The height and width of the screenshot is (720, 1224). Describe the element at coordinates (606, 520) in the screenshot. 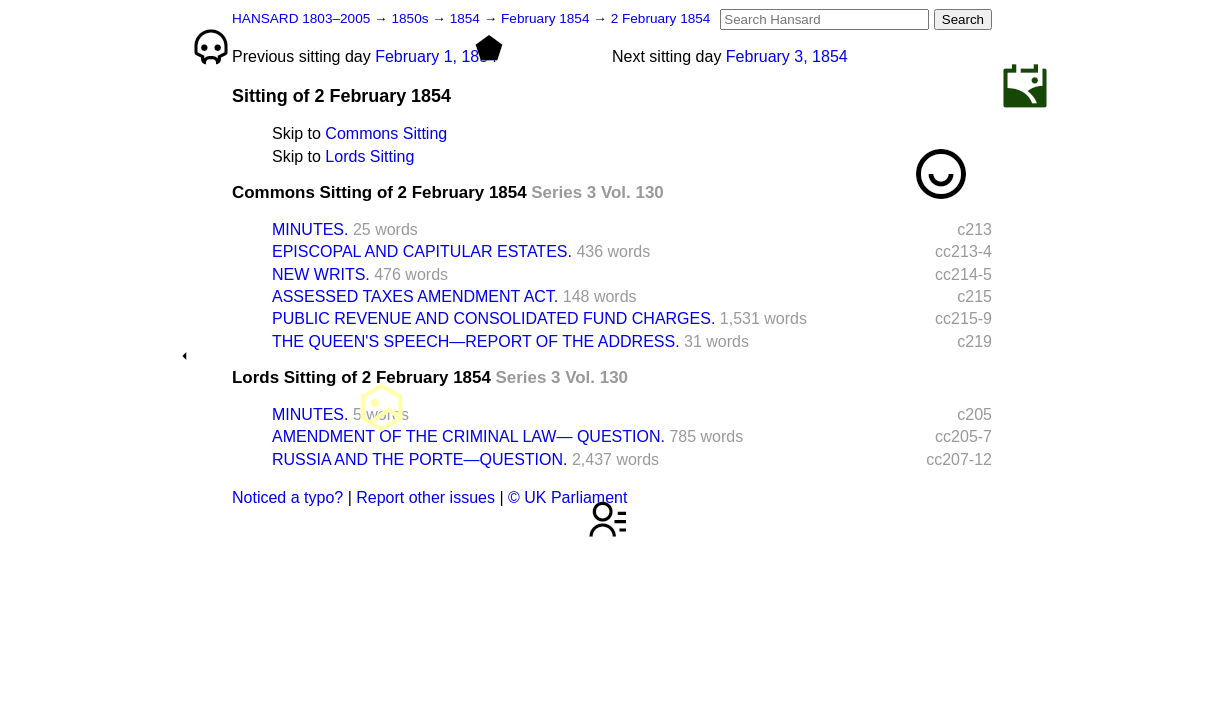

I see `access your contacts list` at that location.